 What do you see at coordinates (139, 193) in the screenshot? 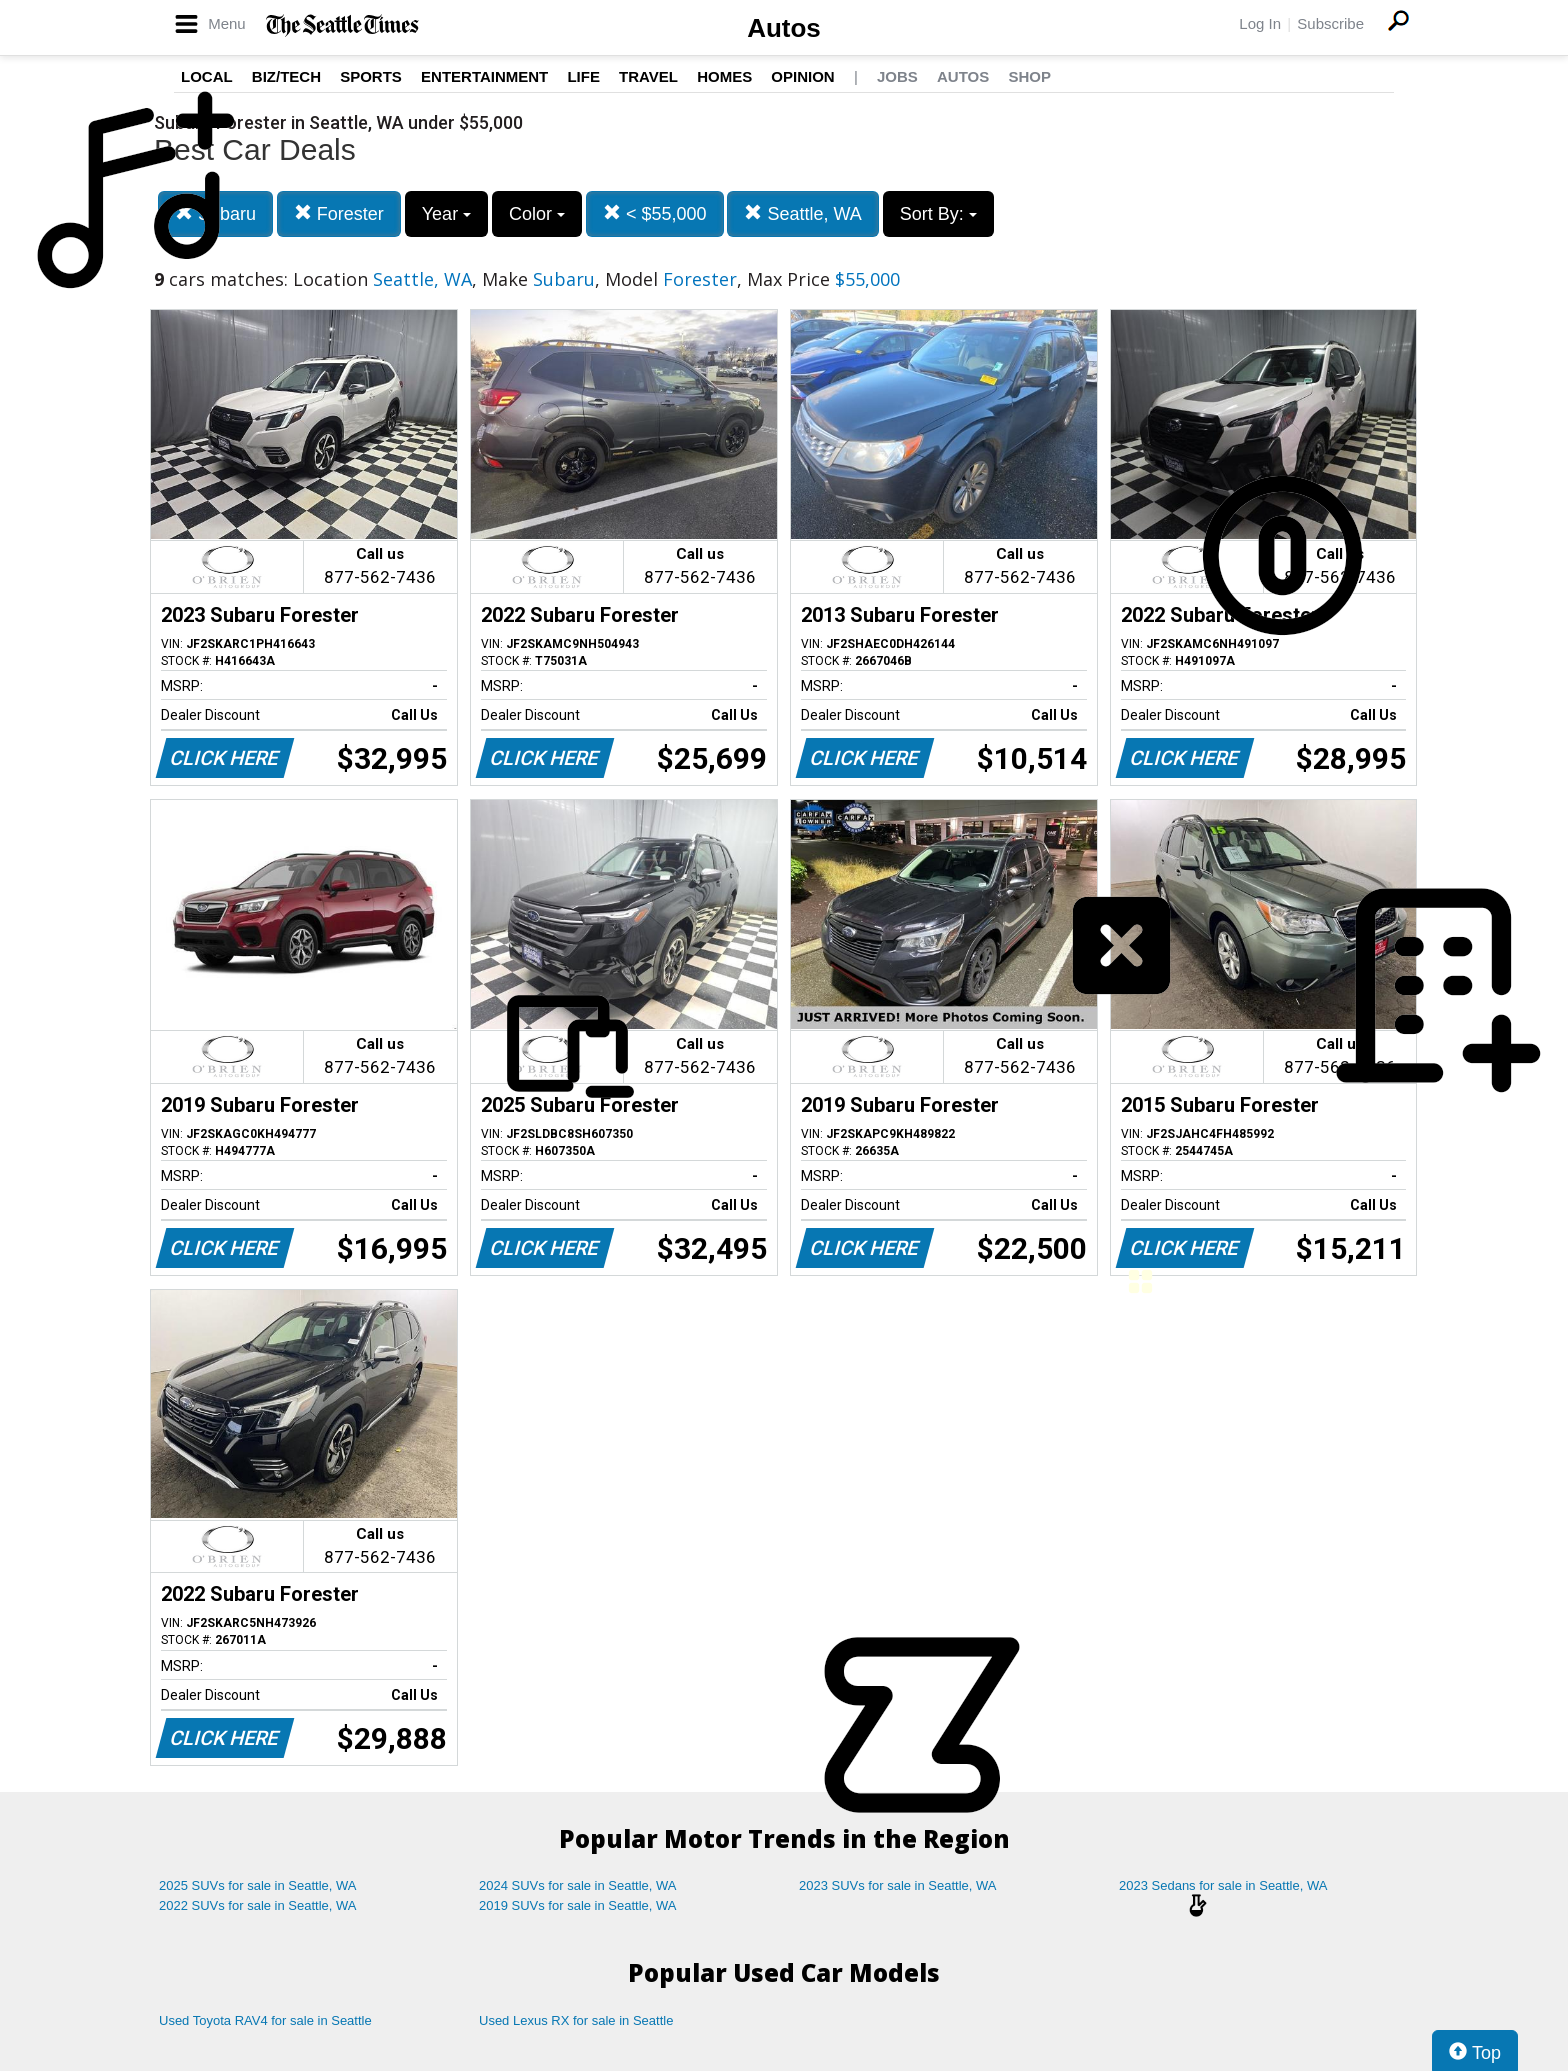
I see `add a new song to your library` at bounding box center [139, 193].